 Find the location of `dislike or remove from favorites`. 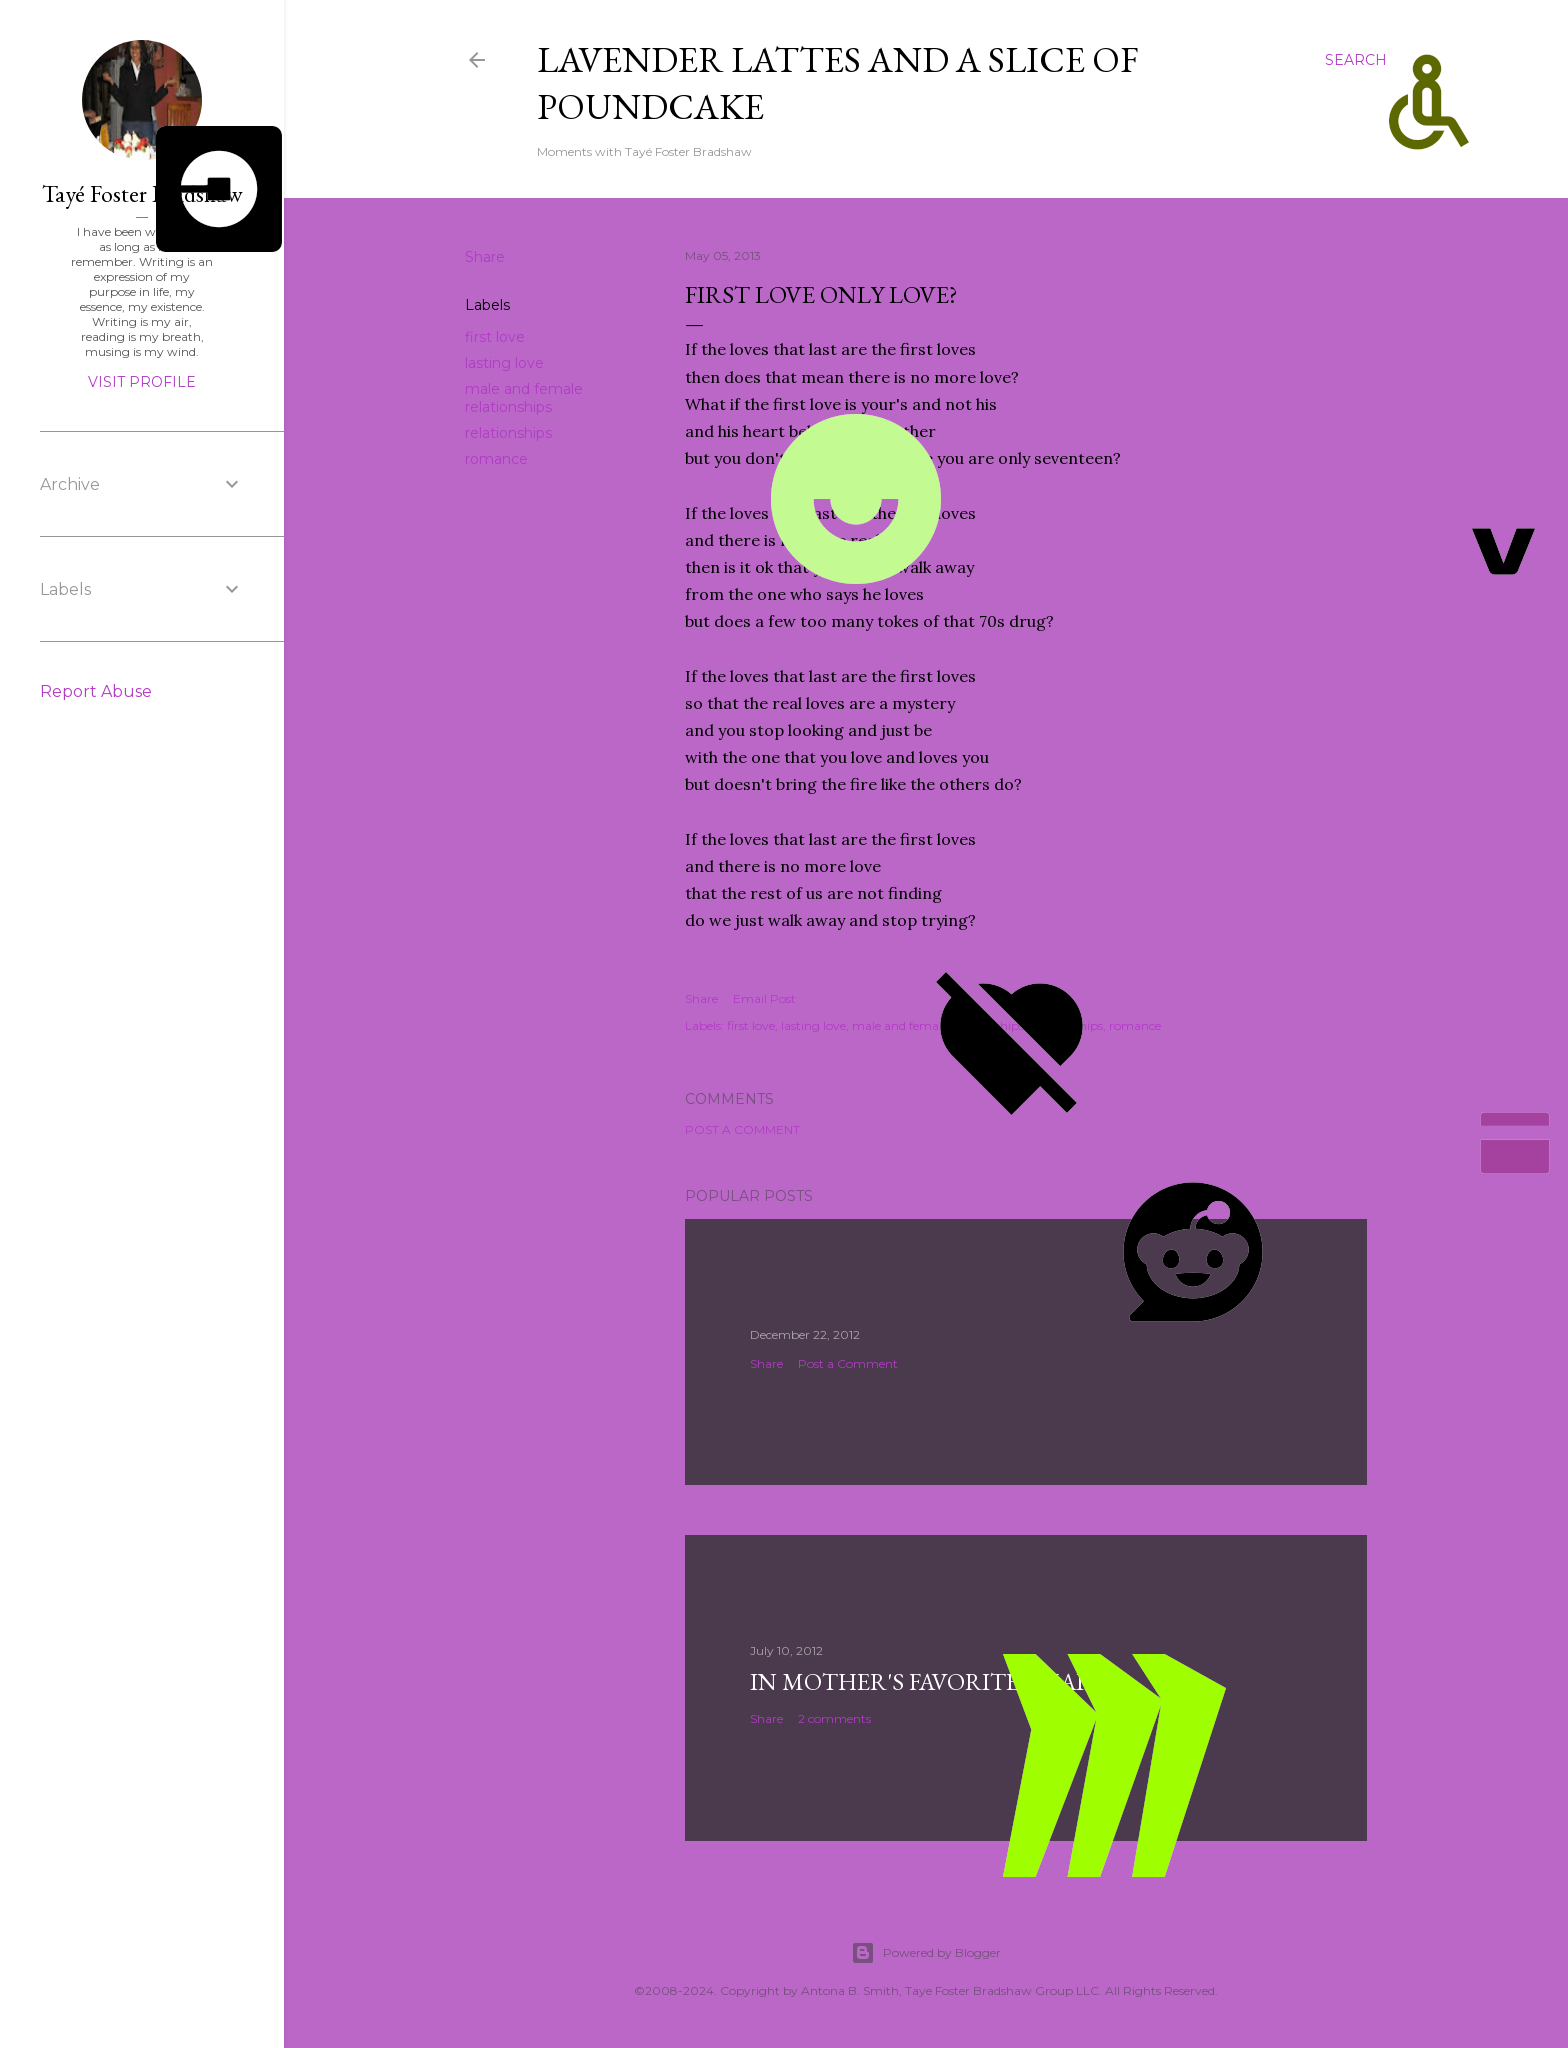

dislike or remove from favorites is located at coordinates (1011, 1047).